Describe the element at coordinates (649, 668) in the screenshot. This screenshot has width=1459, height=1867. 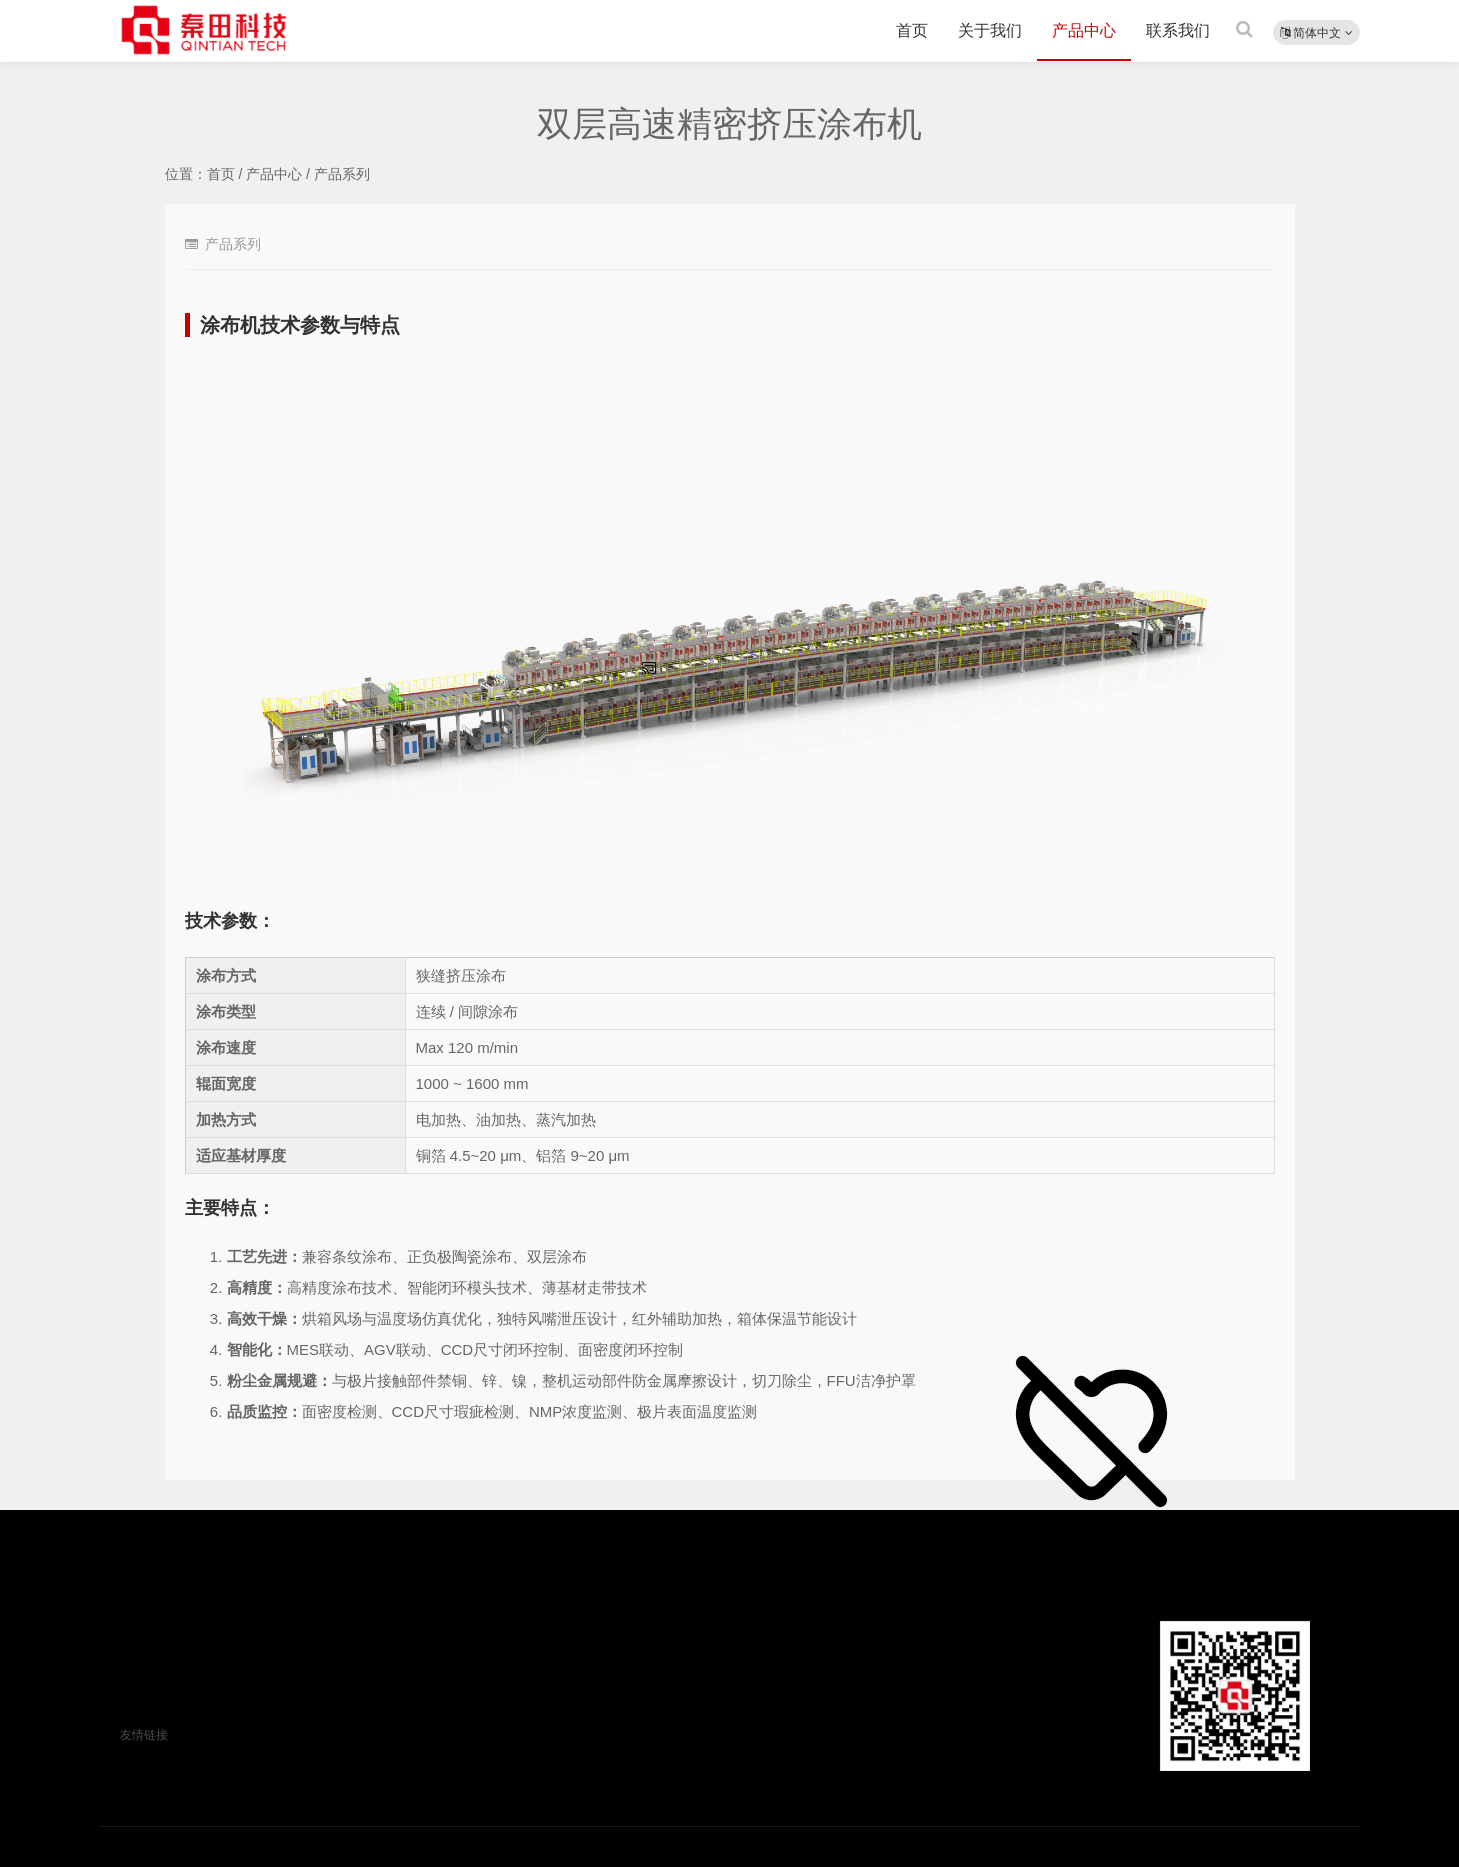
I see `indicates active casting to a connected device` at that location.